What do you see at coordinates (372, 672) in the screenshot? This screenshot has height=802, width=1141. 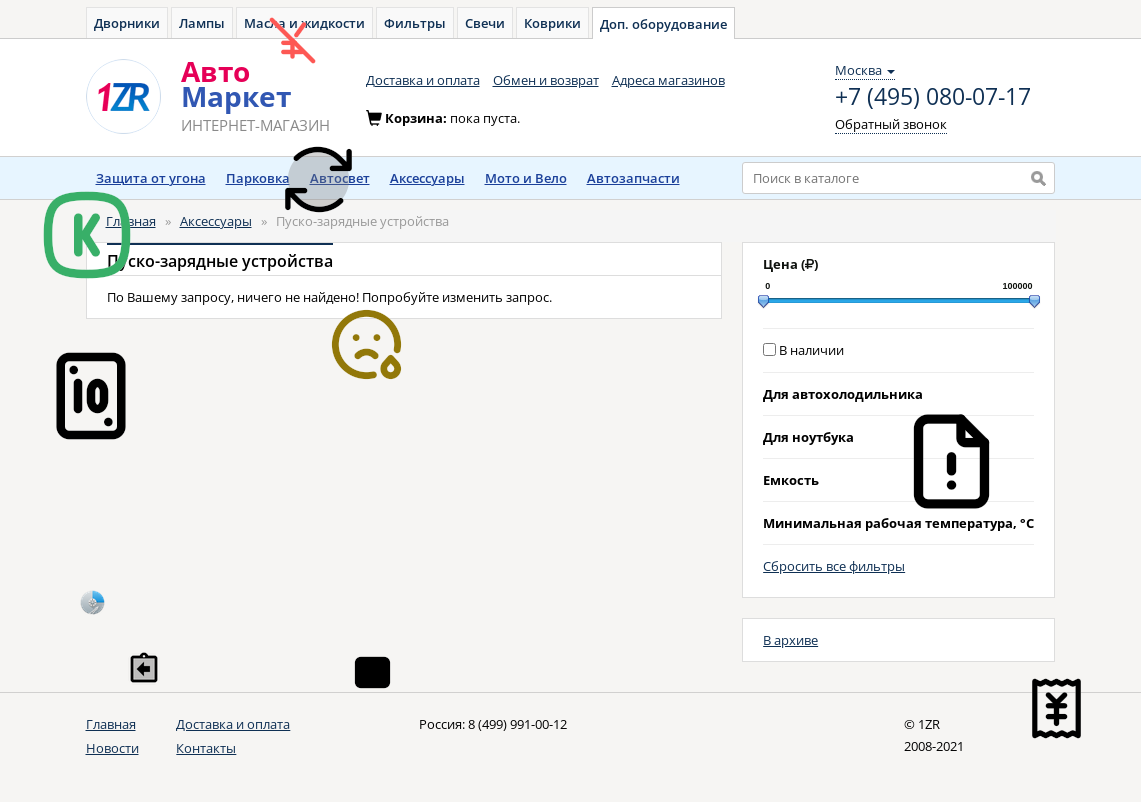 I see `crop image to 5:4 aspect ratio` at bounding box center [372, 672].